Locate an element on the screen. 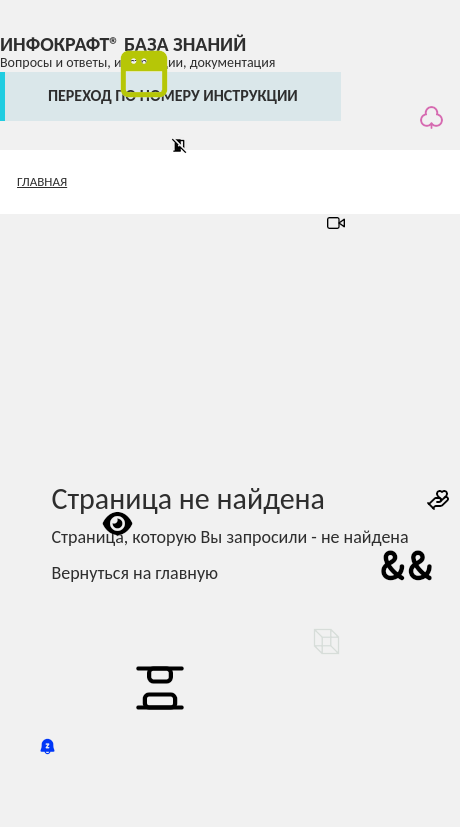 This screenshot has width=460, height=827. view or preview content is located at coordinates (117, 523).